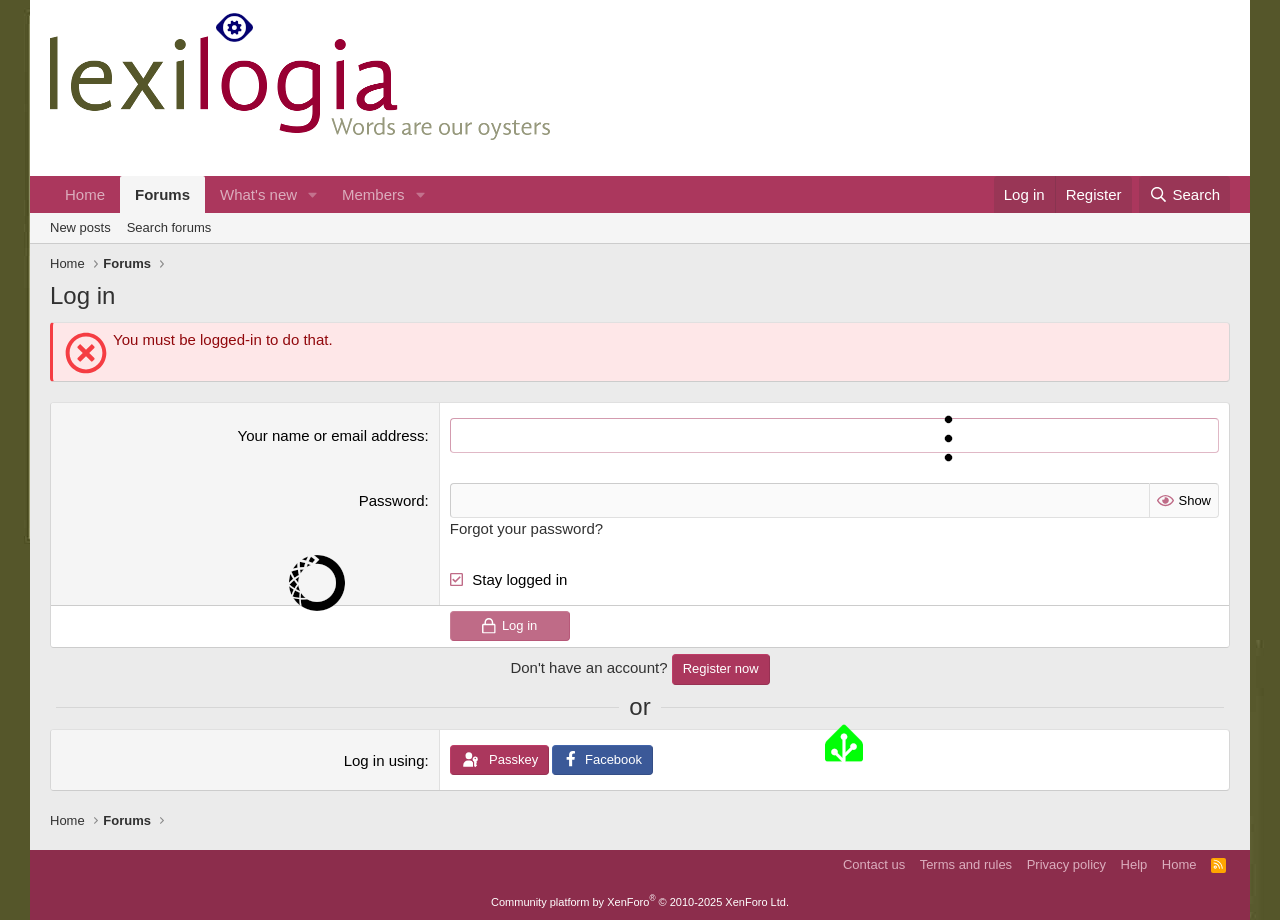 Image resolution: width=1280 pixels, height=920 pixels. What do you see at coordinates (317, 583) in the screenshot?
I see `open anaconda navigator` at bounding box center [317, 583].